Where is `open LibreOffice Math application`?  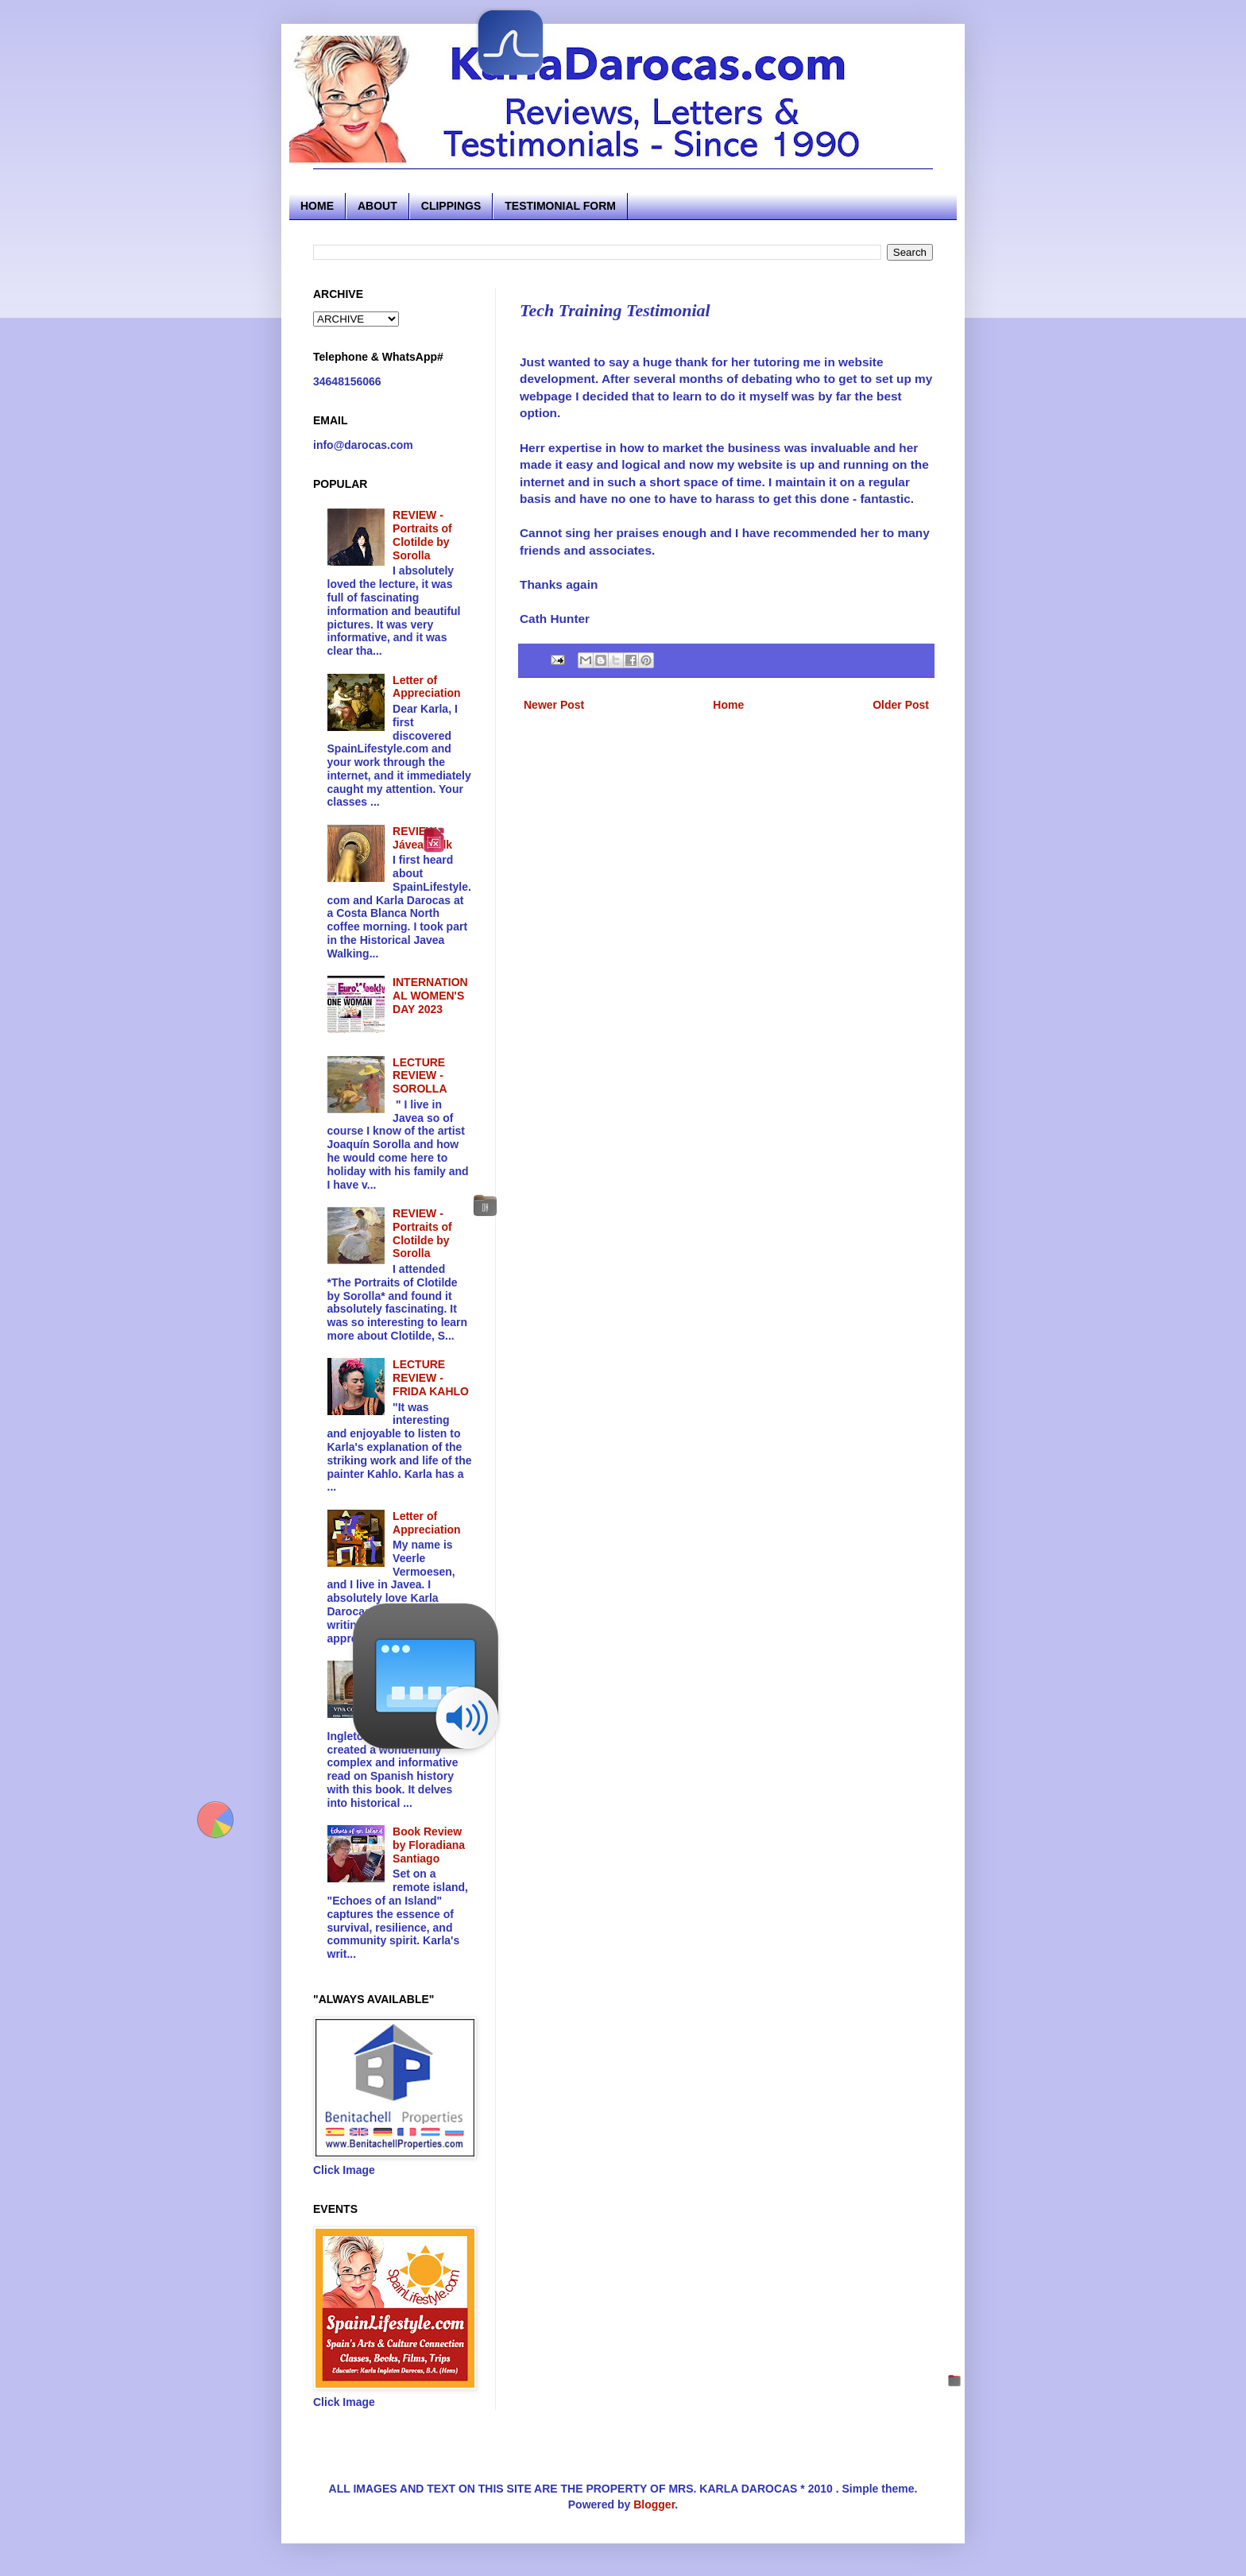 open LibreOffice Math application is located at coordinates (434, 840).